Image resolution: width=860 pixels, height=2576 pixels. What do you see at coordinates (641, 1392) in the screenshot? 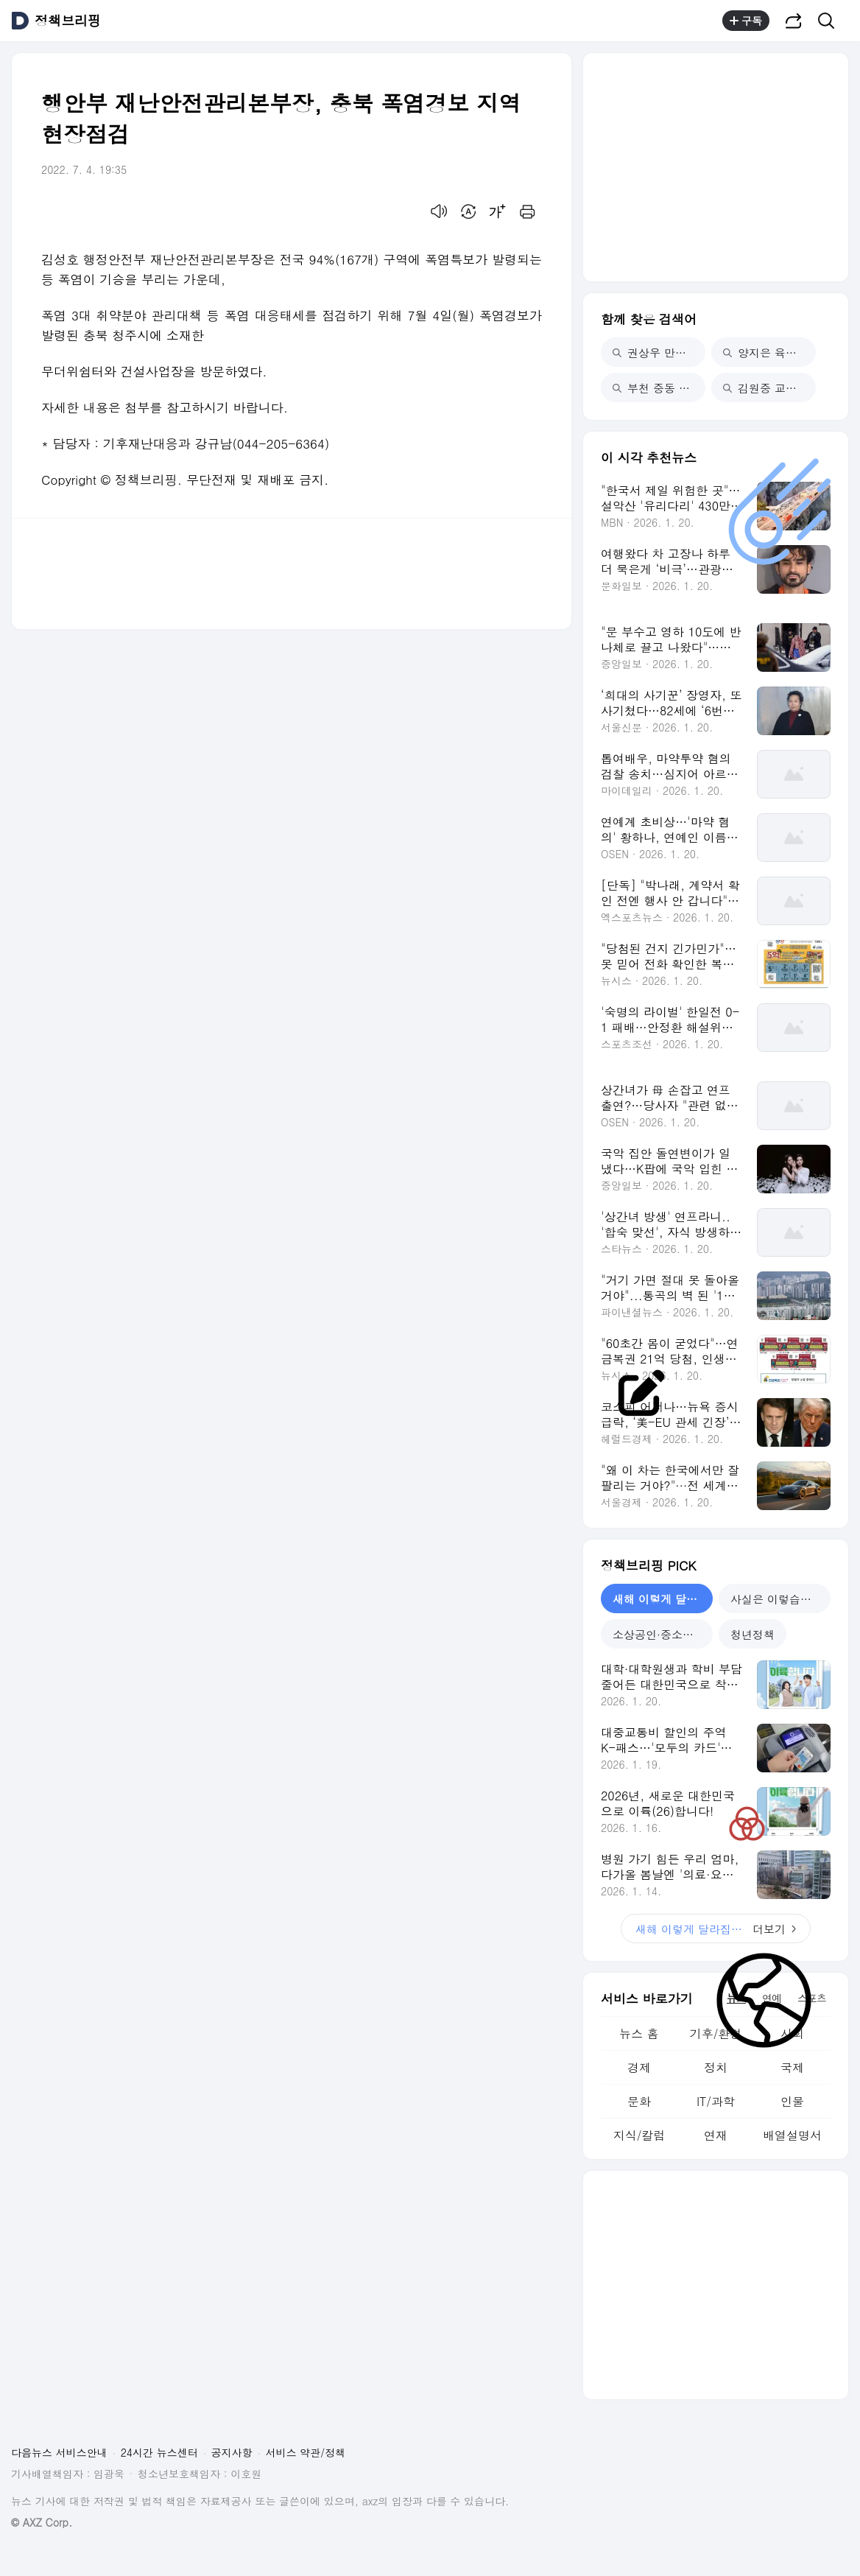
I see `edit or modify content` at bounding box center [641, 1392].